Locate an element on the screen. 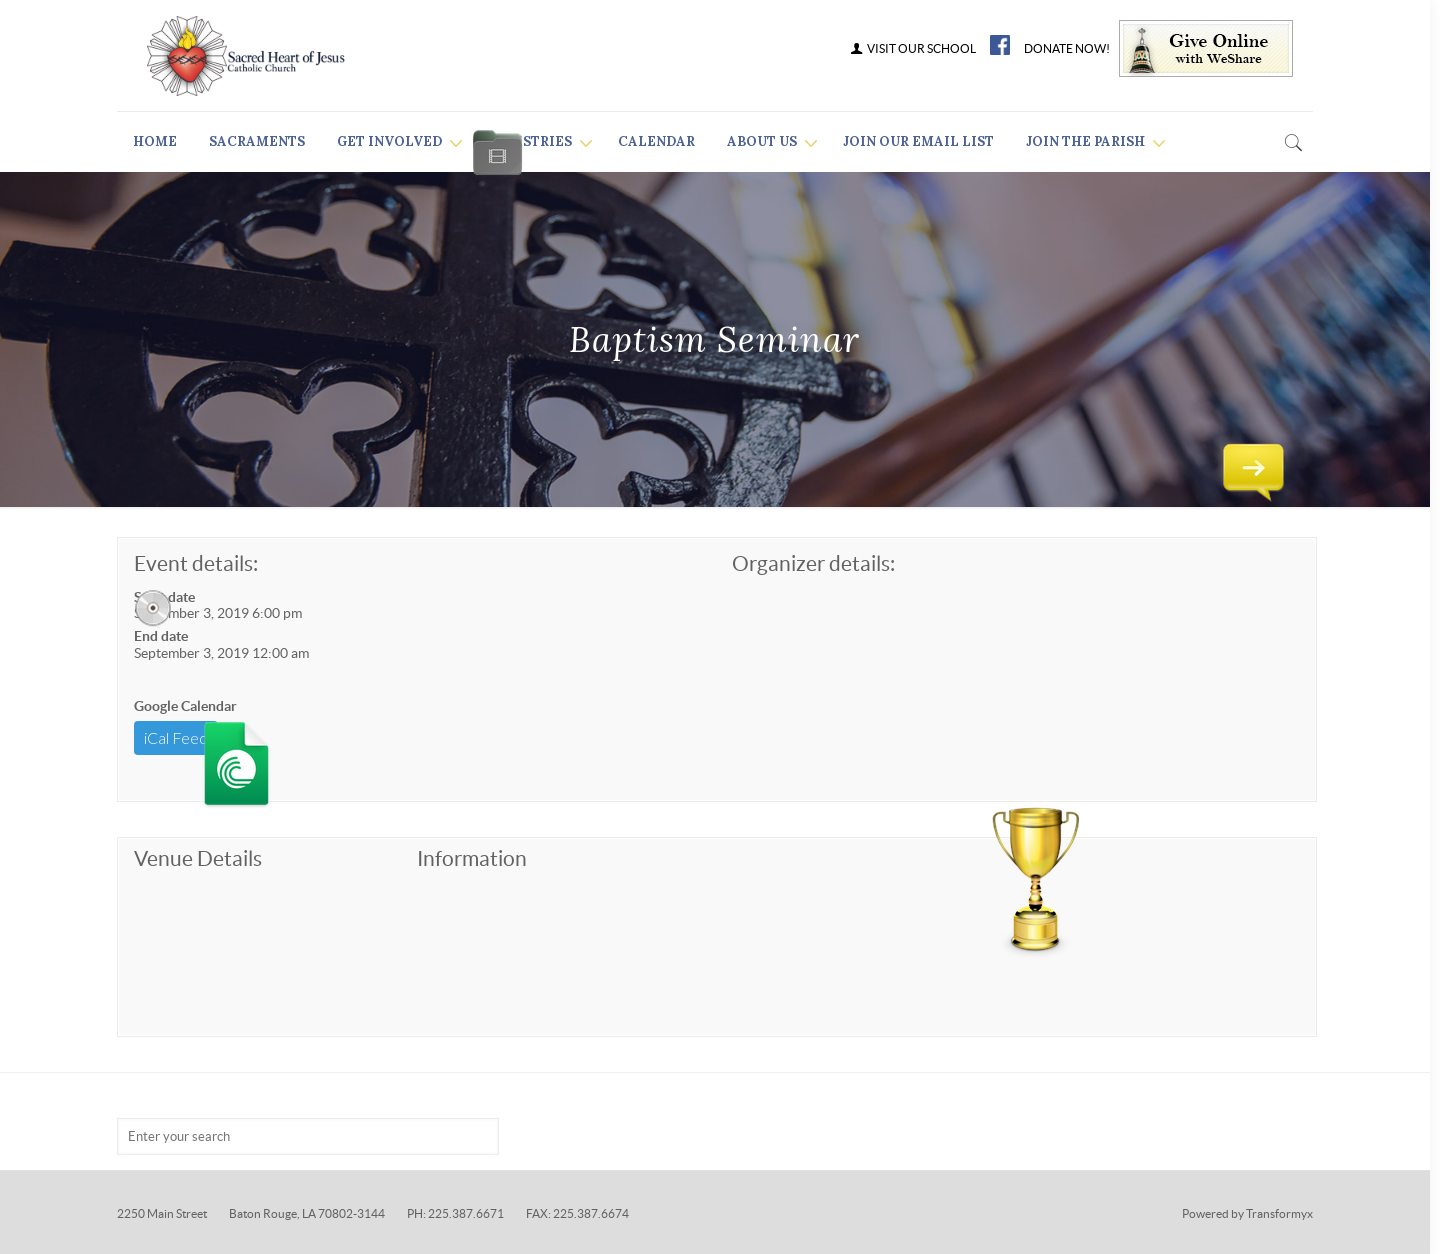  indicates a DVD-RAM disc or optical media device is located at coordinates (153, 608).